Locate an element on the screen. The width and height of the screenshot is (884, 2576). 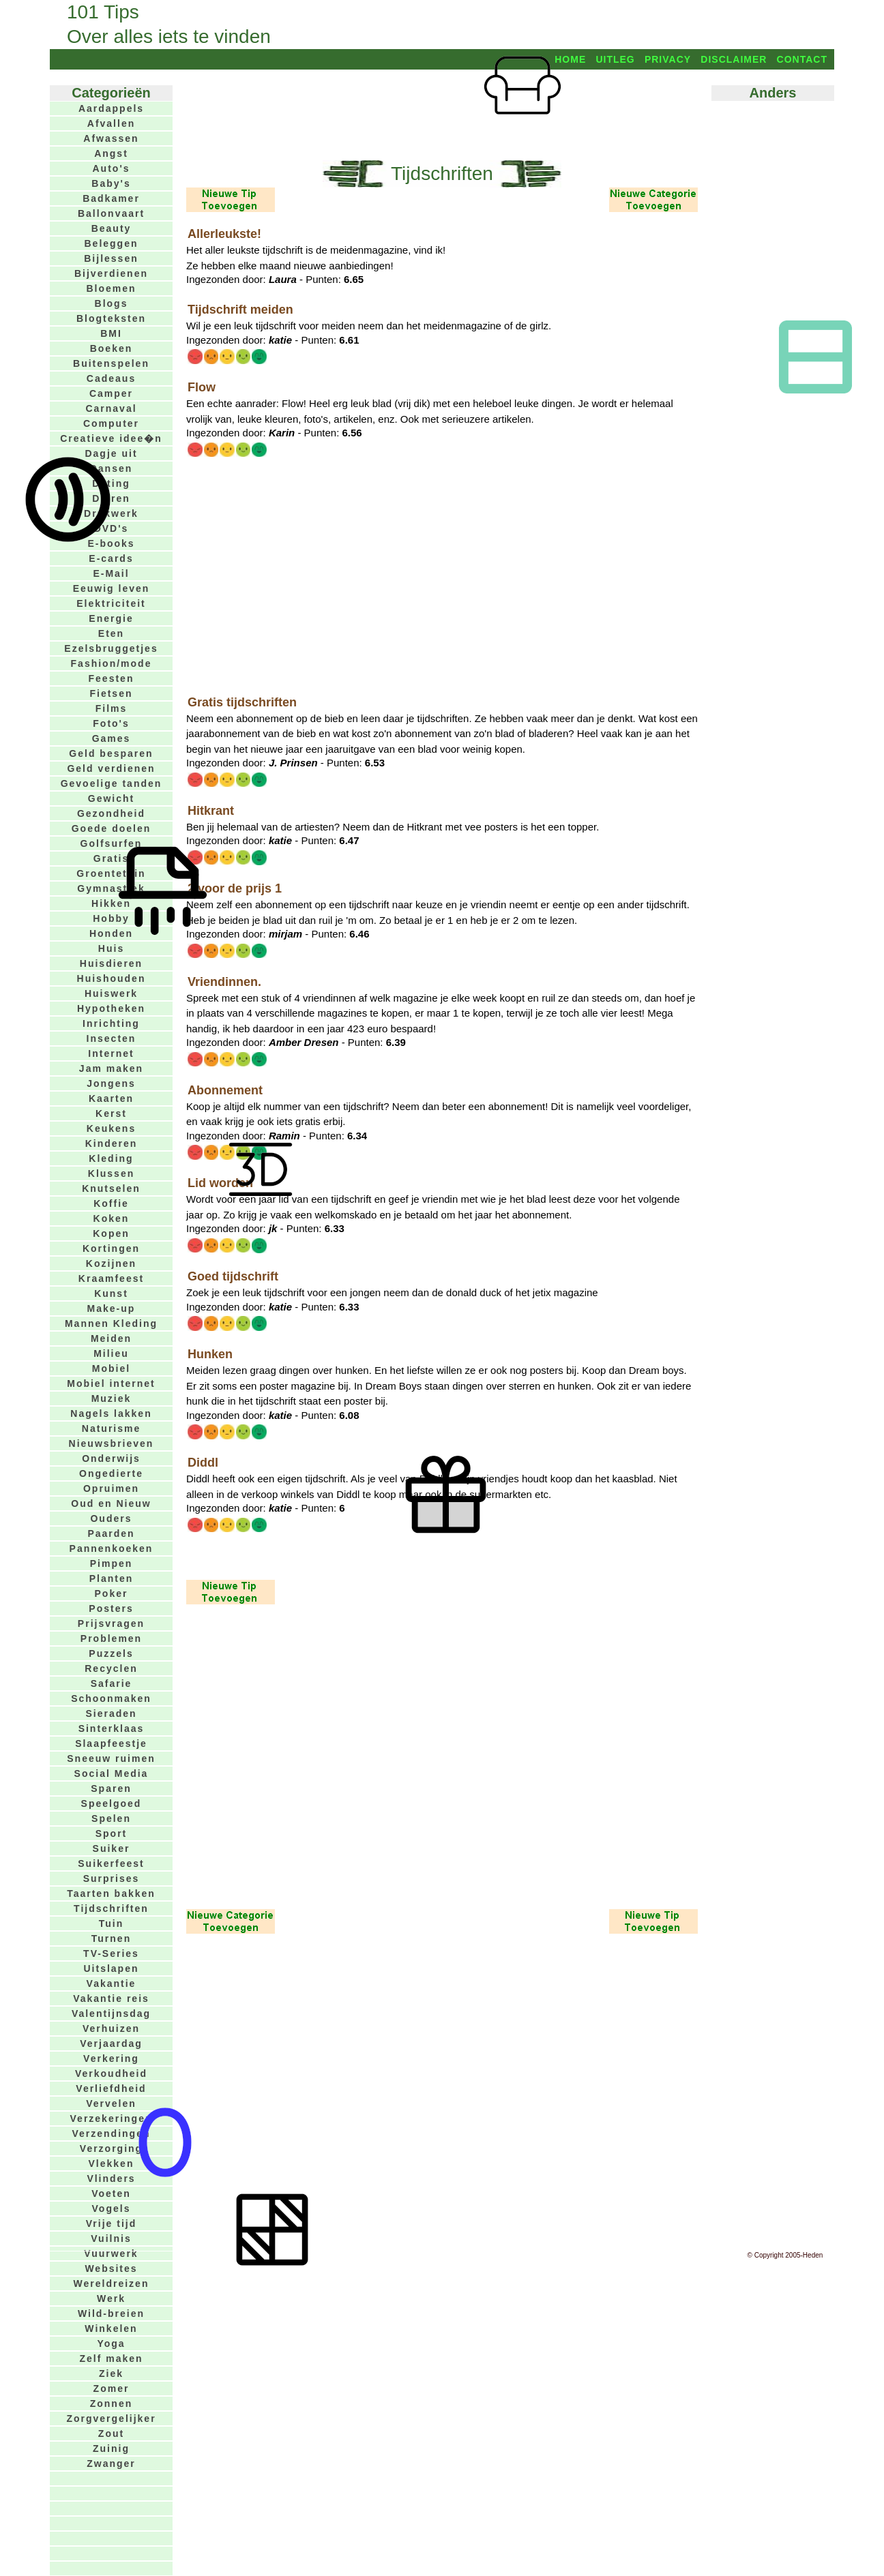
indicates transparency or no background in image editing is located at coordinates (272, 2230).